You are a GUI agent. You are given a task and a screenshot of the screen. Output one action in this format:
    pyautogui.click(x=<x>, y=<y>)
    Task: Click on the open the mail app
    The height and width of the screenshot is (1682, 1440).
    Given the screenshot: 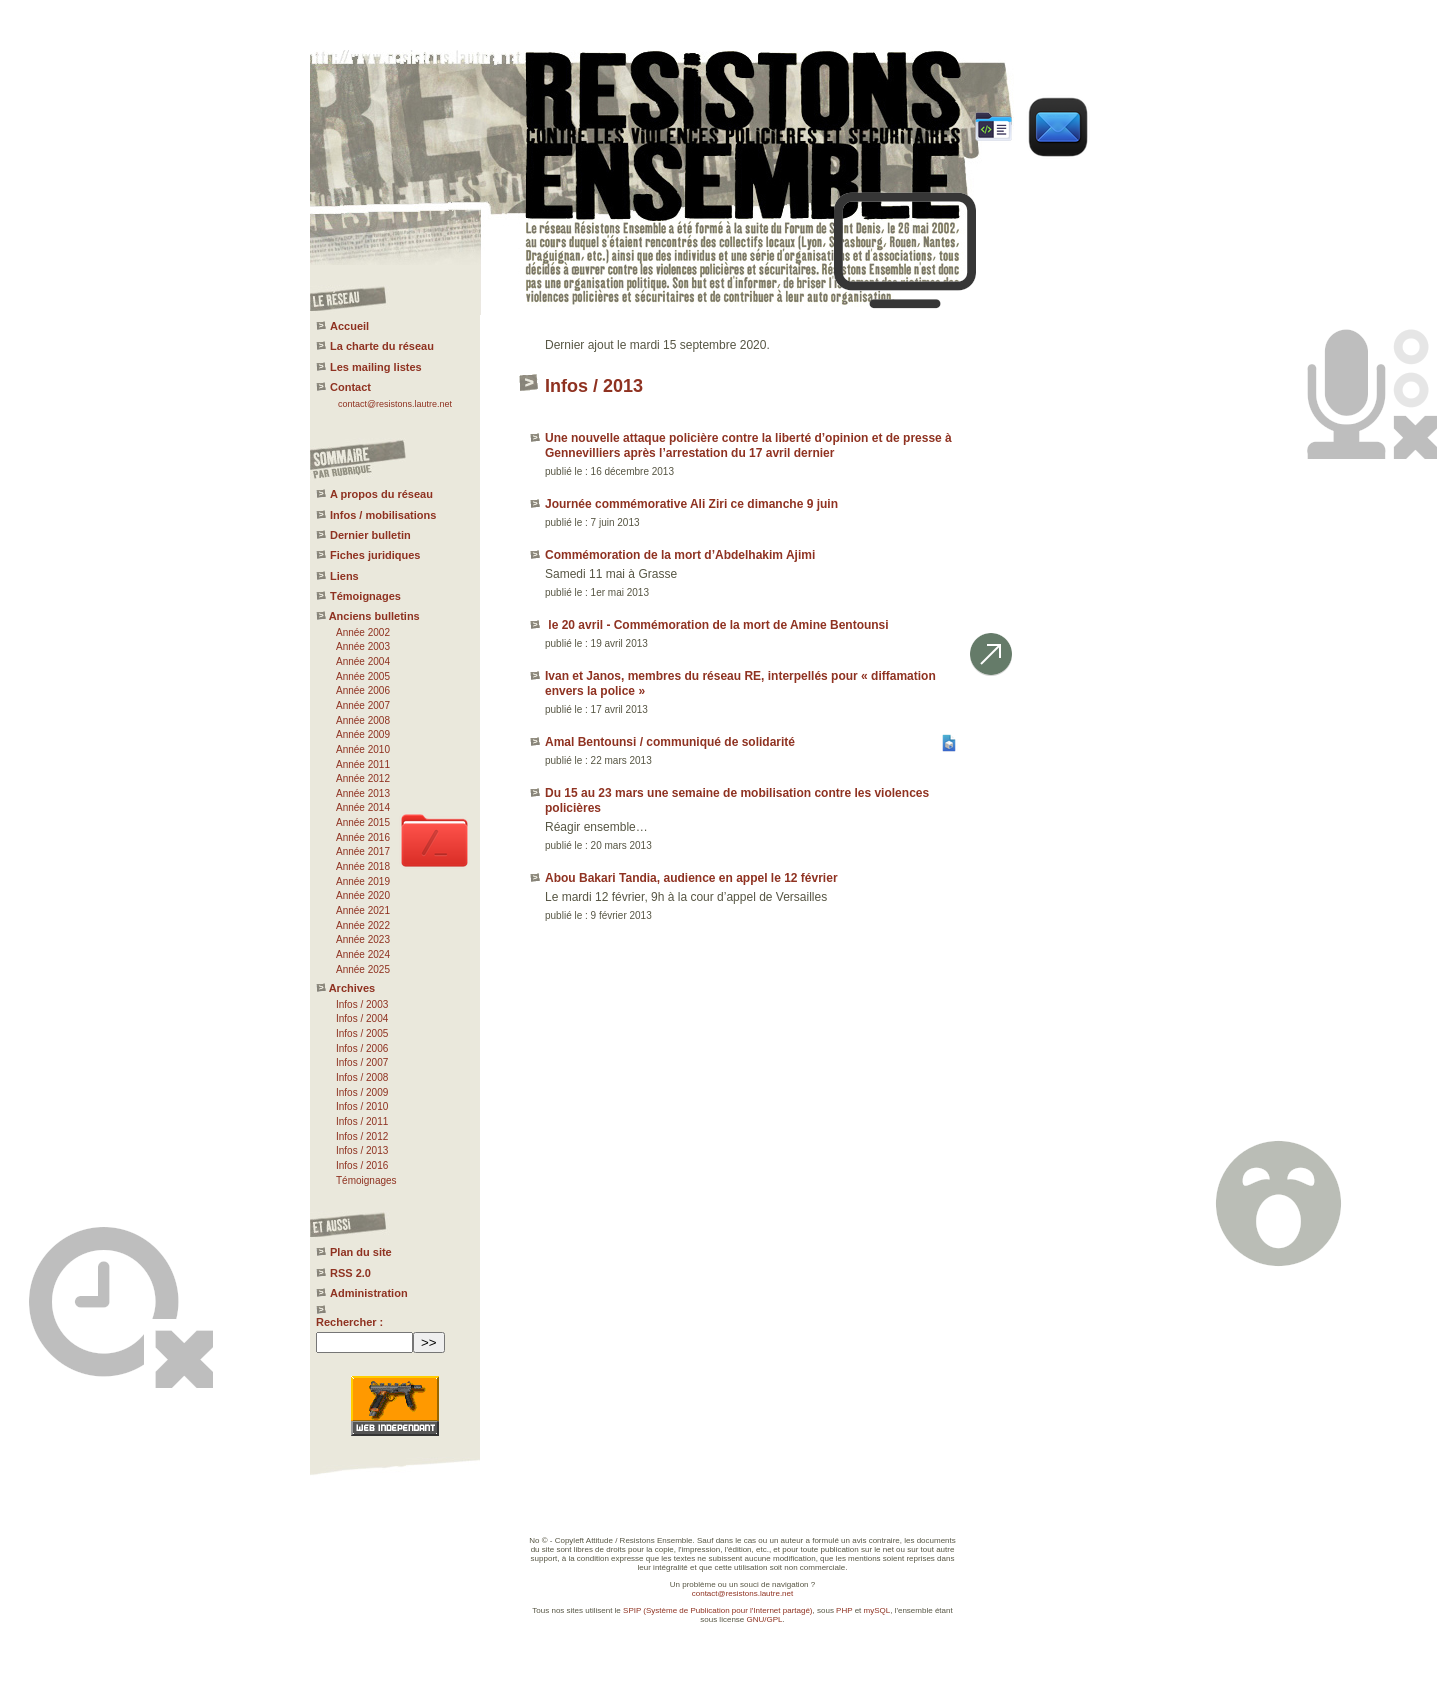 What is the action you would take?
    pyautogui.click(x=1058, y=127)
    